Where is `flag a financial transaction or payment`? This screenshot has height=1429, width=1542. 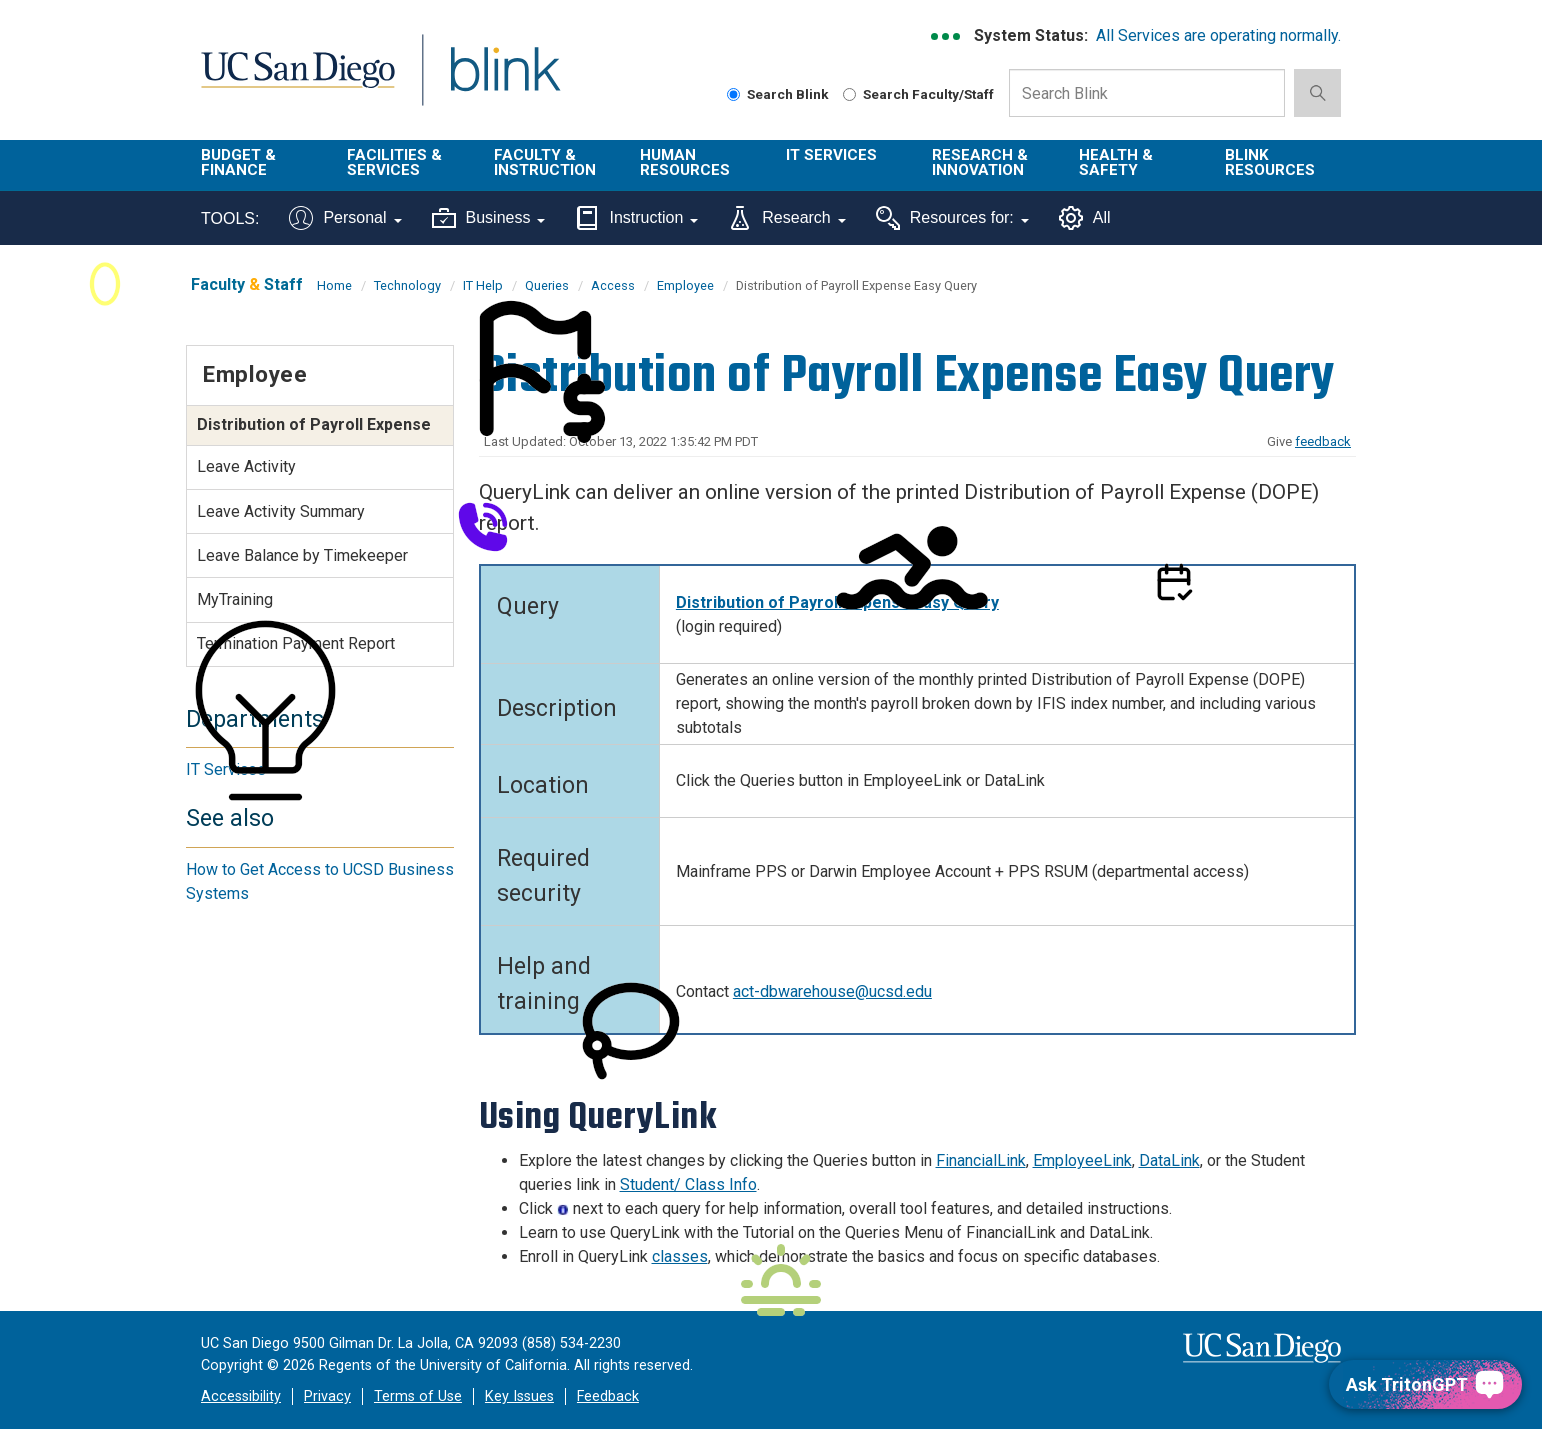 flag a financial transaction or payment is located at coordinates (535, 366).